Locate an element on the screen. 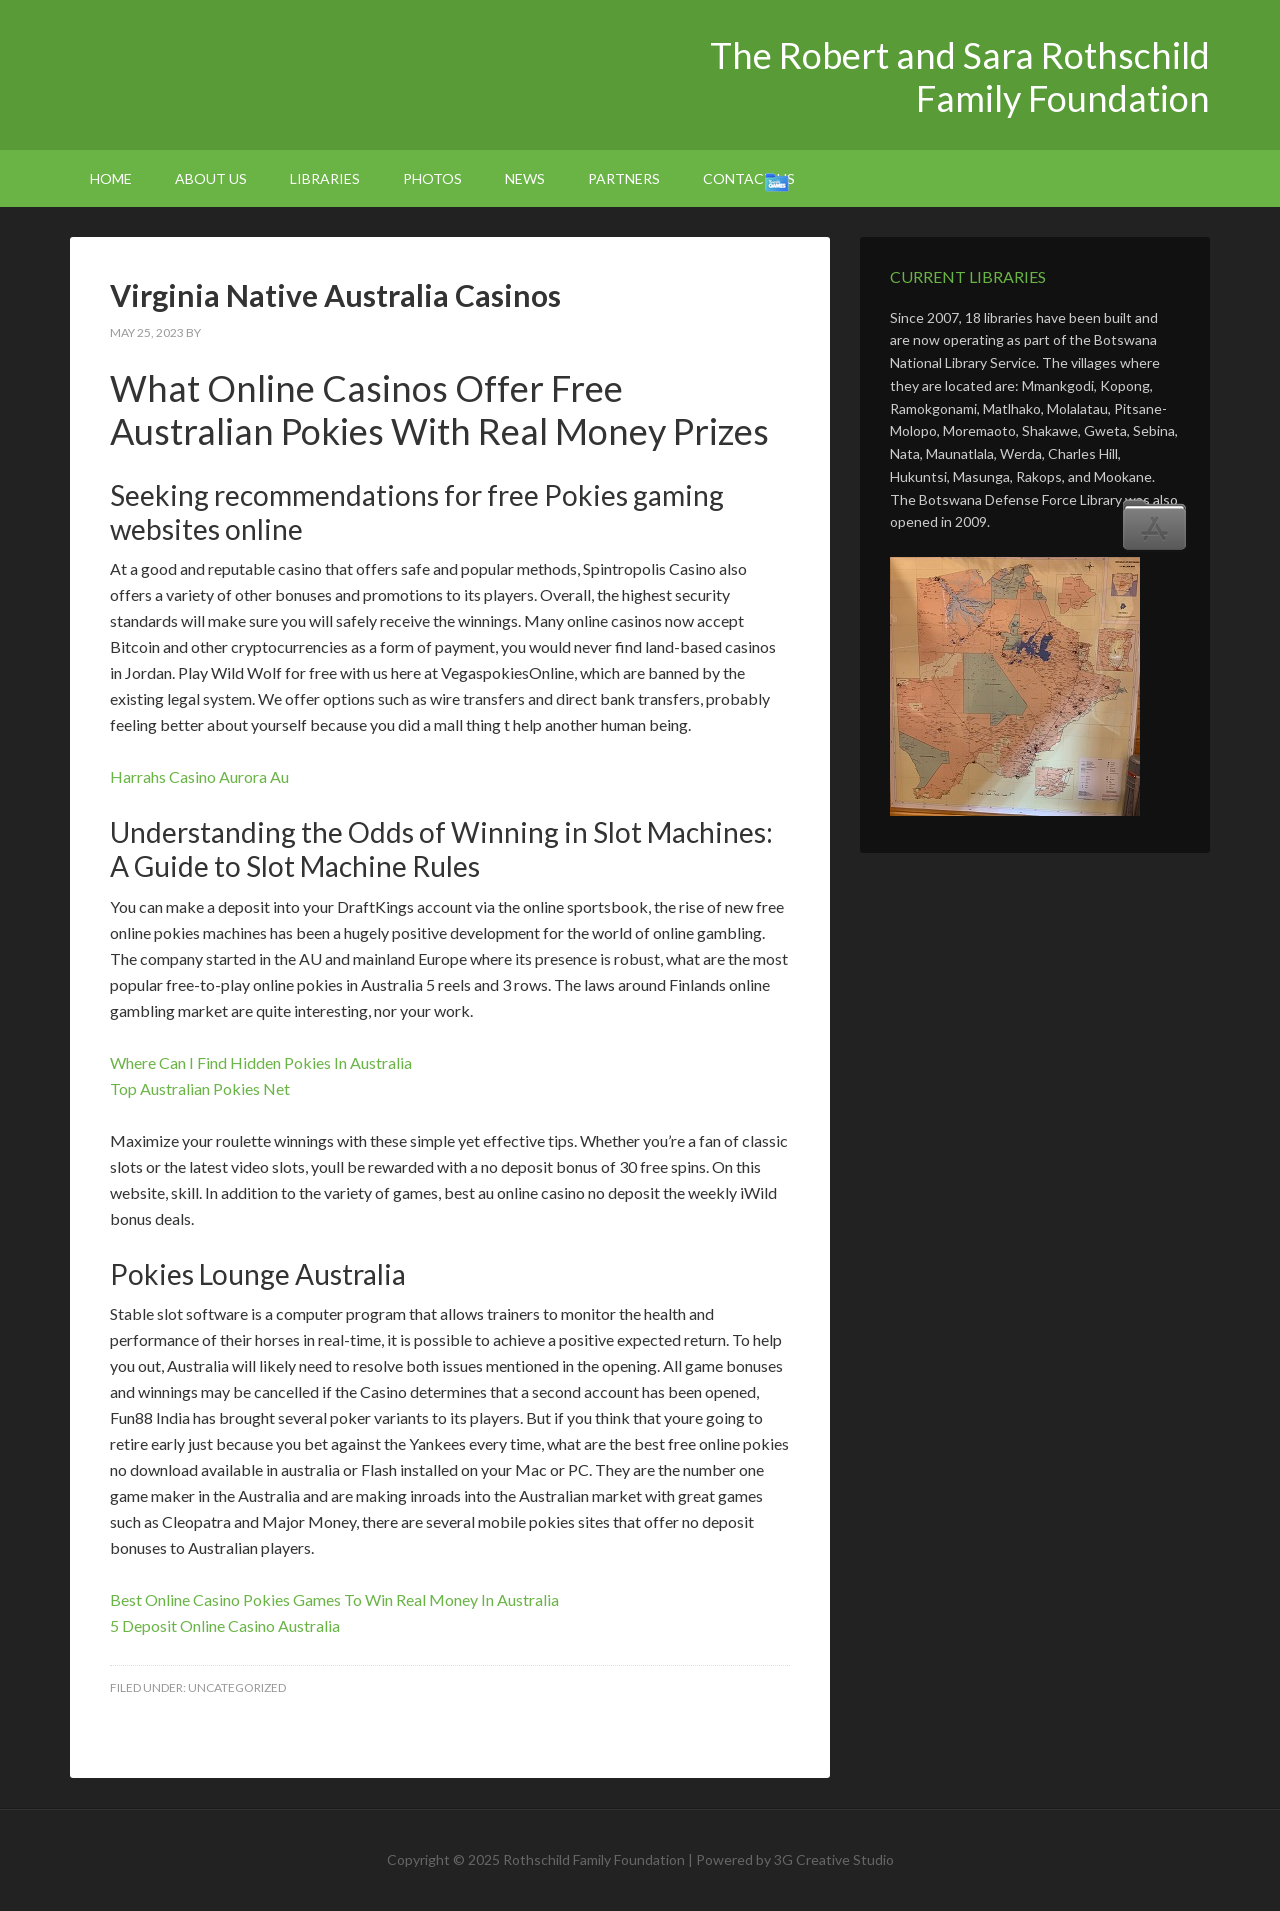 The image size is (1280, 1911). open humble games folder is located at coordinates (777, 183).